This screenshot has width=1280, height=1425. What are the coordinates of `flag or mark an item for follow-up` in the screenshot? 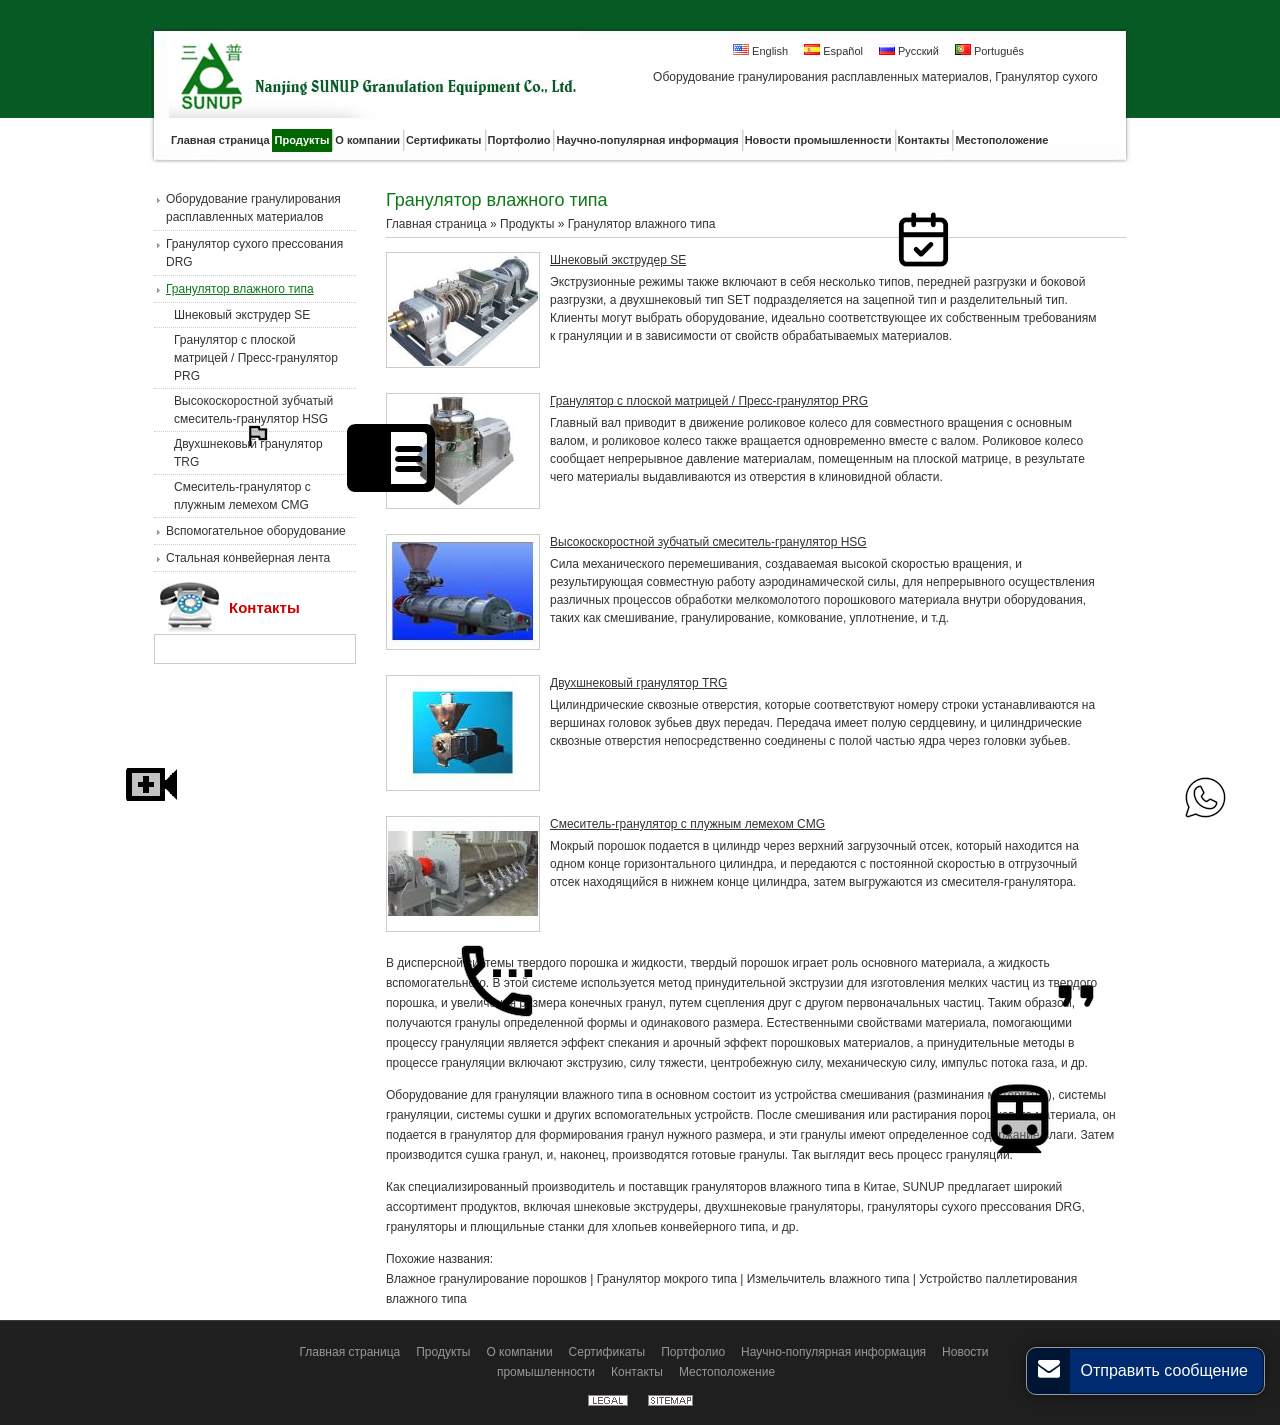 It's located at (257, 435).